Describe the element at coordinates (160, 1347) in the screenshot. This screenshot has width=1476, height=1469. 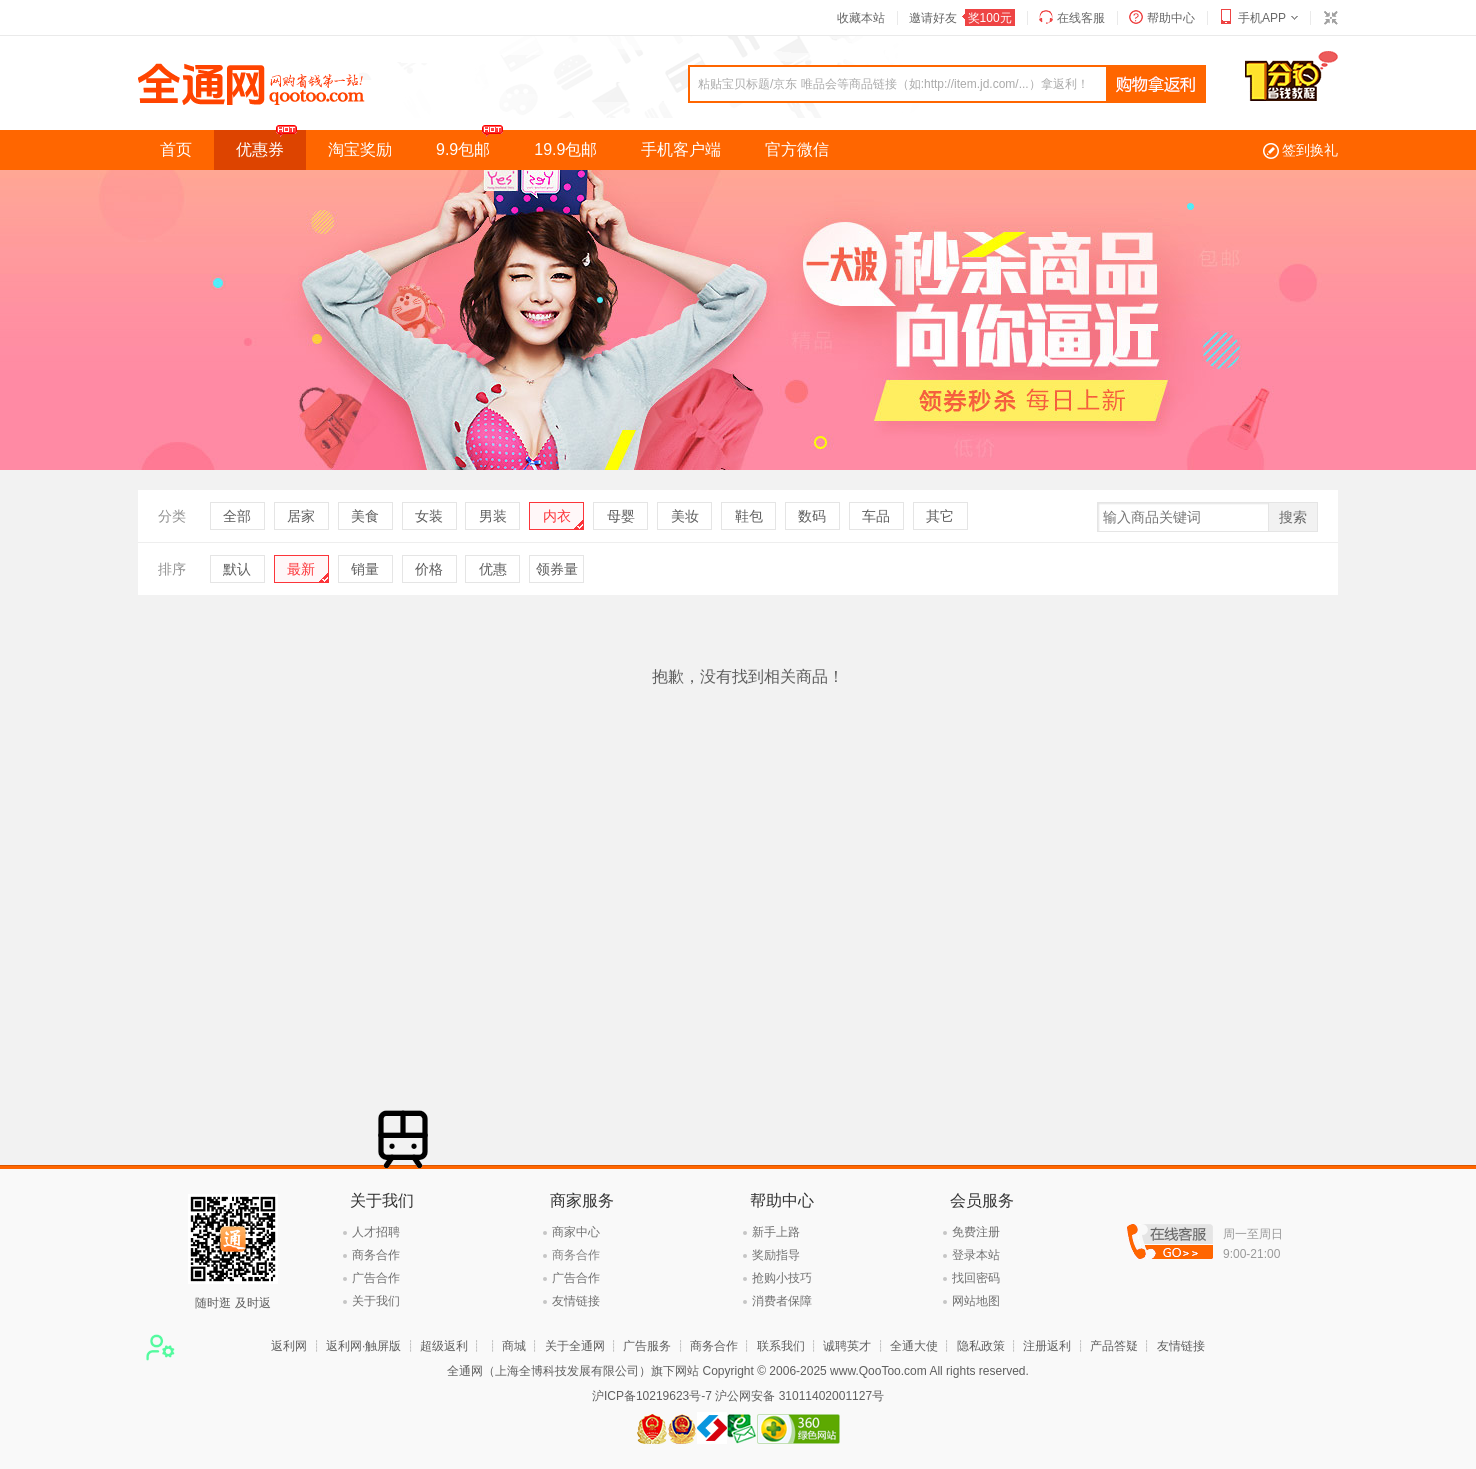
I see `access user account settings` at that location.